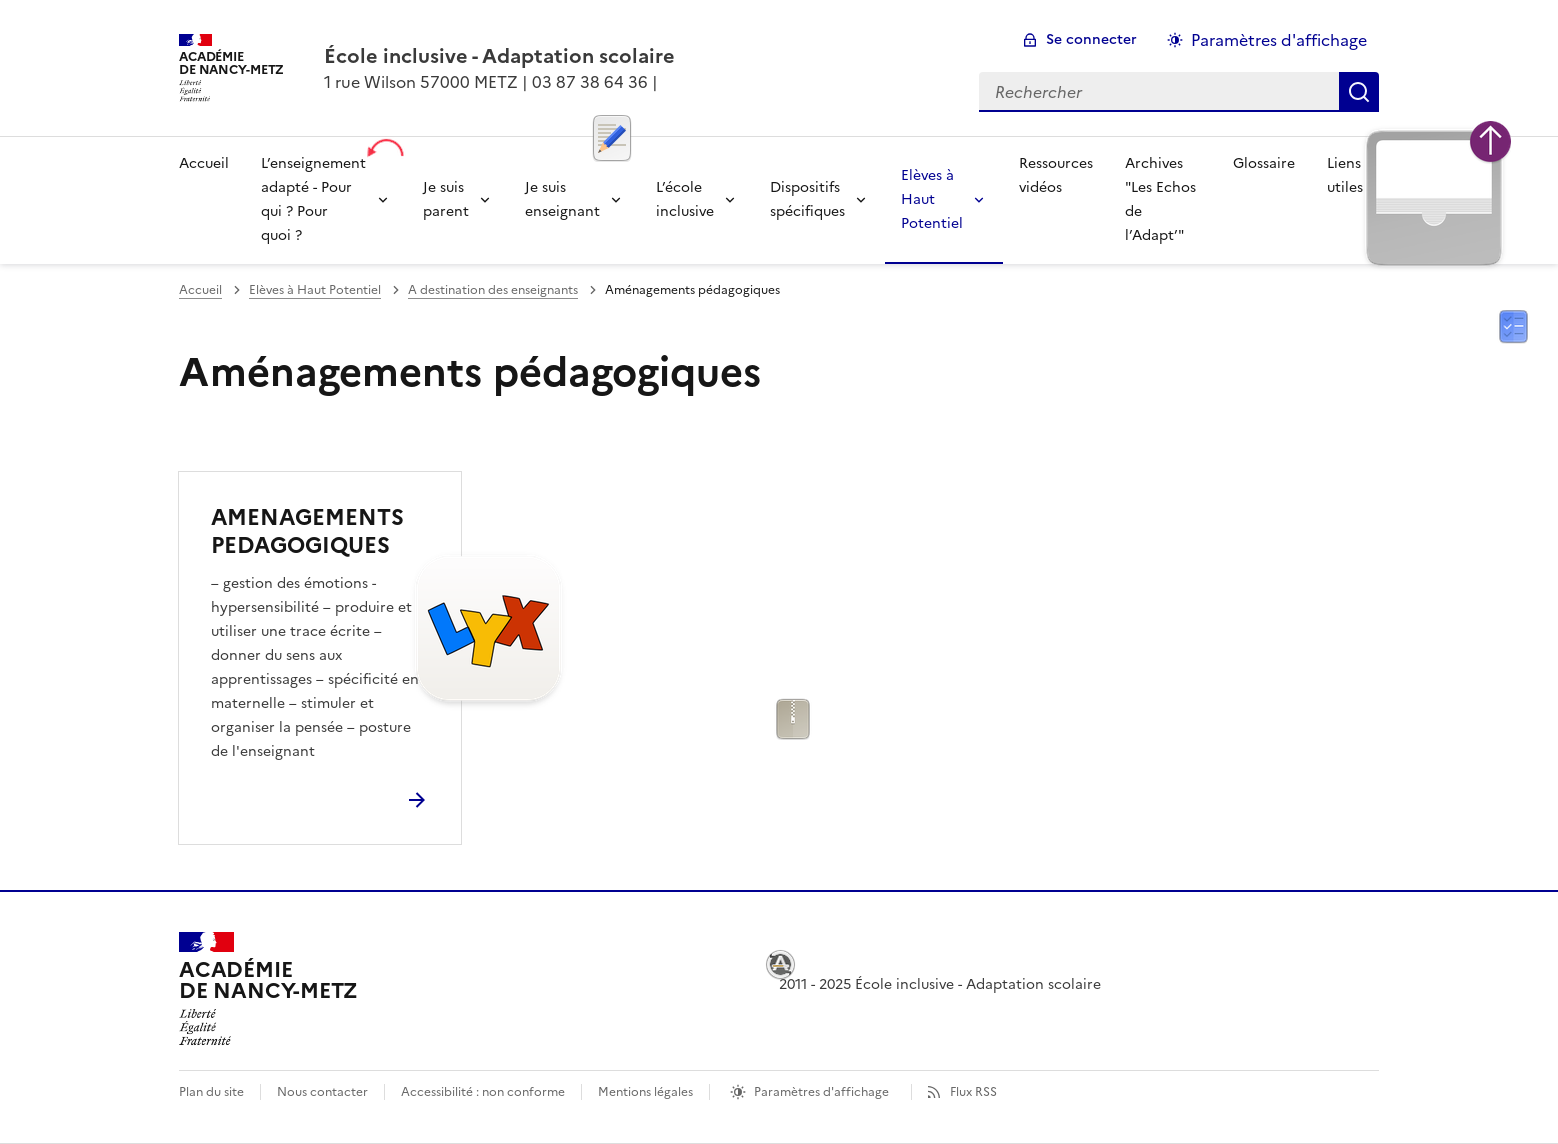 Image resolution: width=1558 pixels, height=1144 pixels. What do you see at coordinates (488, 628) in the screenshot?
I see `open LyX document processor` at bounding box center [488, 628].